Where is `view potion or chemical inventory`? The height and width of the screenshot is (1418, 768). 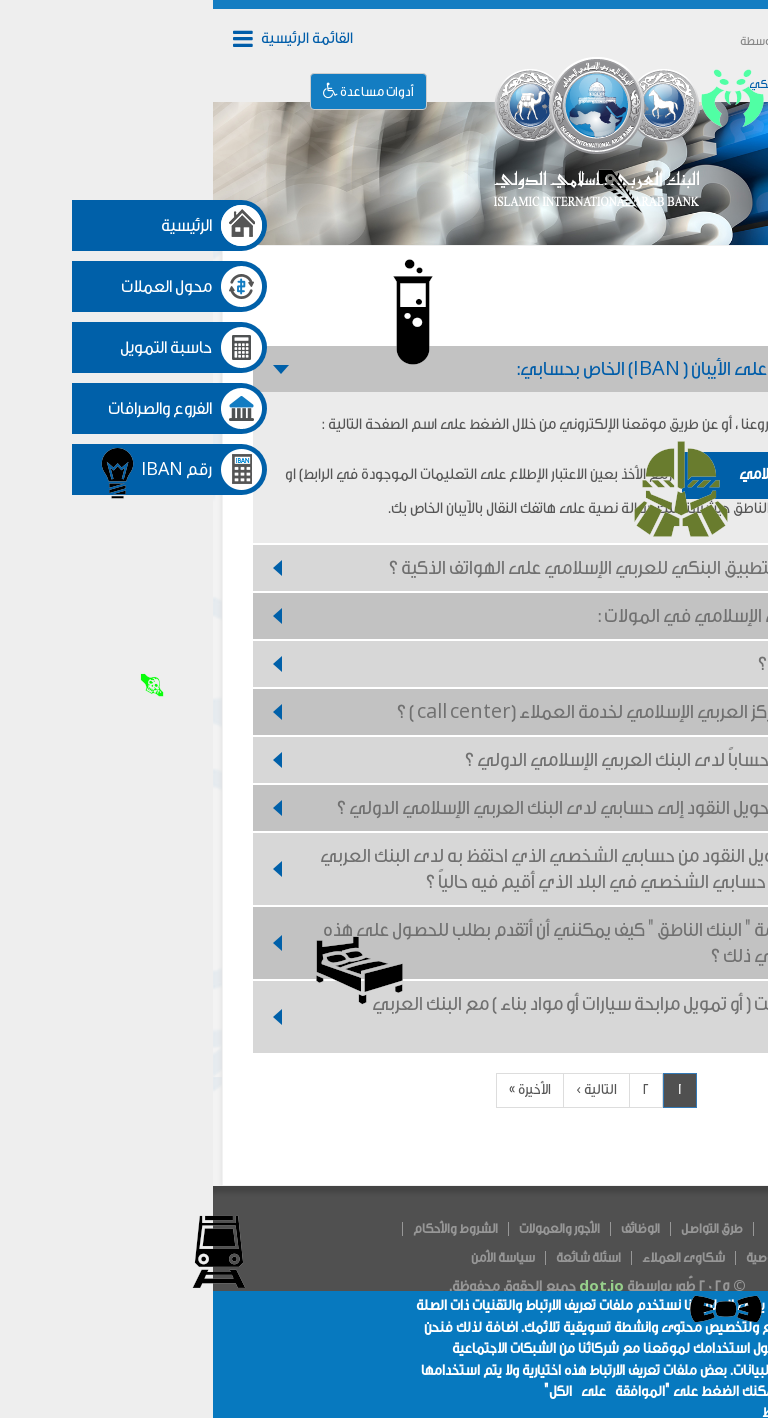 view potion or chemical inventory is located at coordinates (413, 312).